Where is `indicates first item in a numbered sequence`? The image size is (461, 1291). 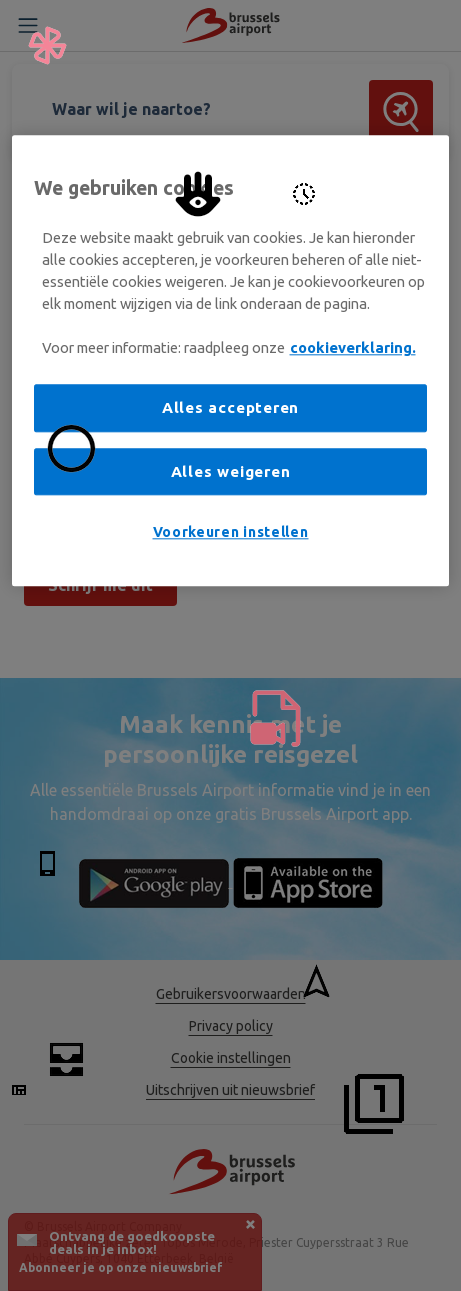 indicates first item in a numbered sequence is located at coordinates (374, 1104).